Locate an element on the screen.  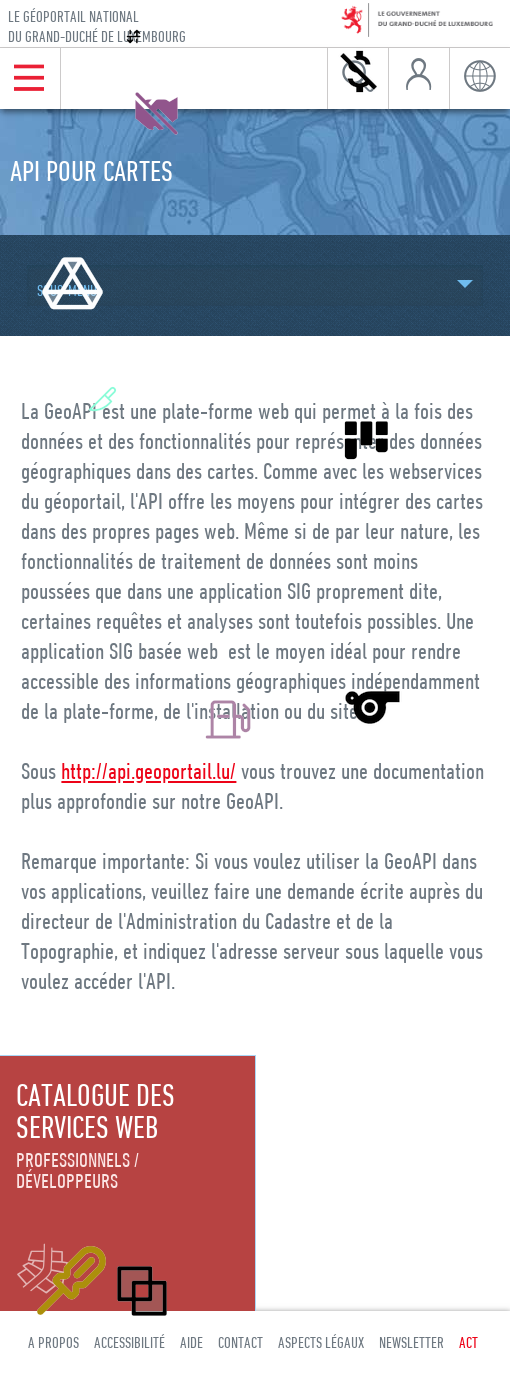
open kanban board view is located at coordinates (365, 438).